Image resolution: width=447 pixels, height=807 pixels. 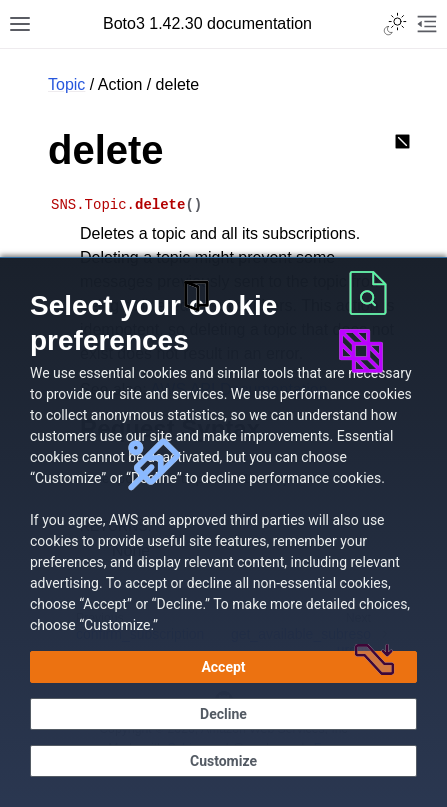 What do you see at coordinates (196, 294) in the screenshot?
I see `switch to dual-screen or split view mode` at bounding box center [196, 294].